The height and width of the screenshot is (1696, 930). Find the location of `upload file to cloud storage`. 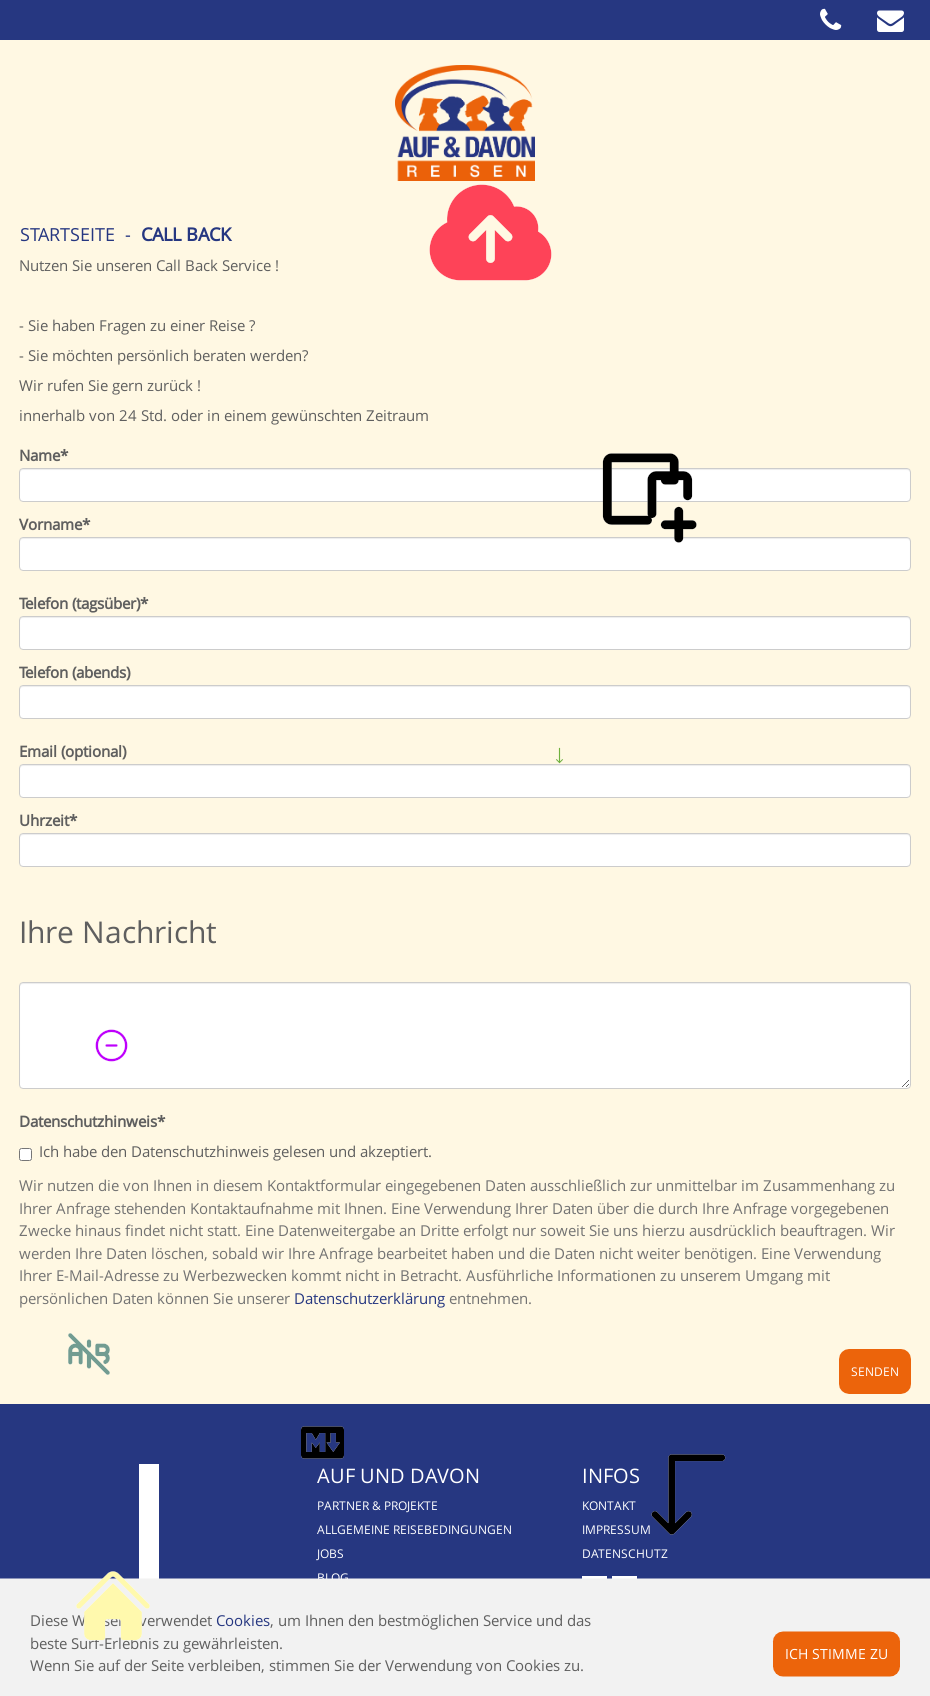

upload file to cloud storage is located at coordinates (490, 232).